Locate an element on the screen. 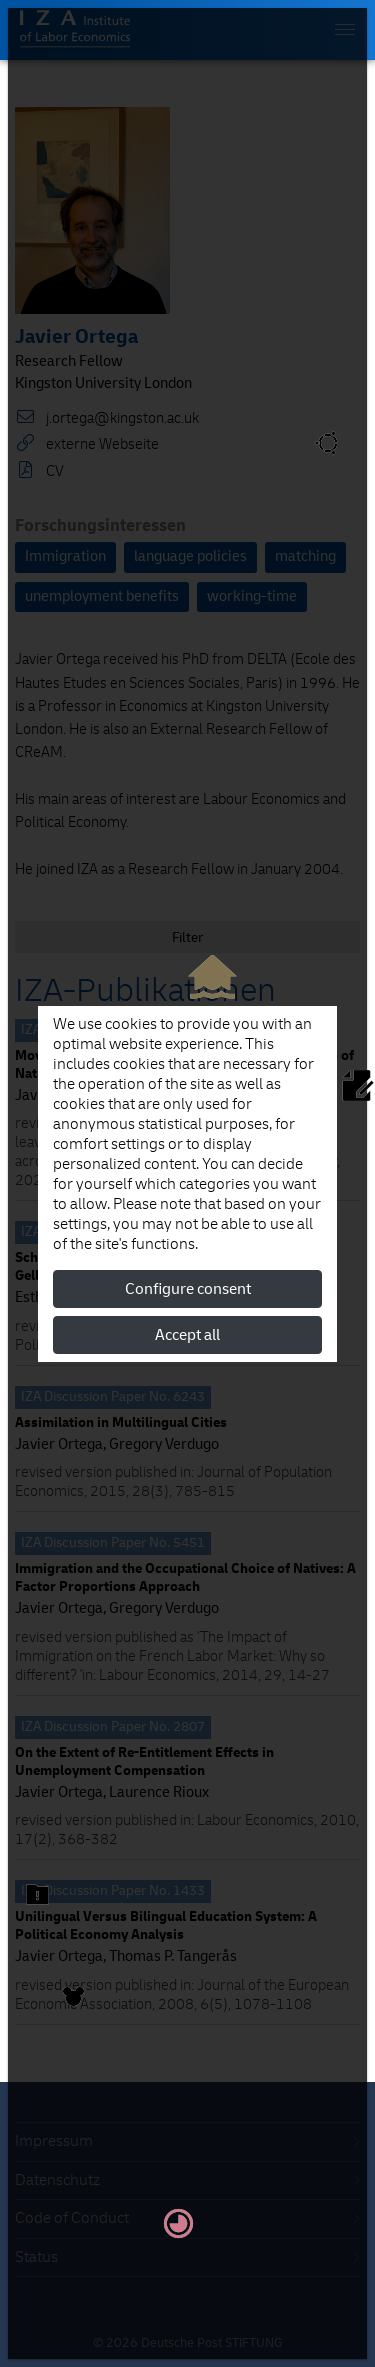  indicates flood warning or alert is located at coordinates (212, 978).